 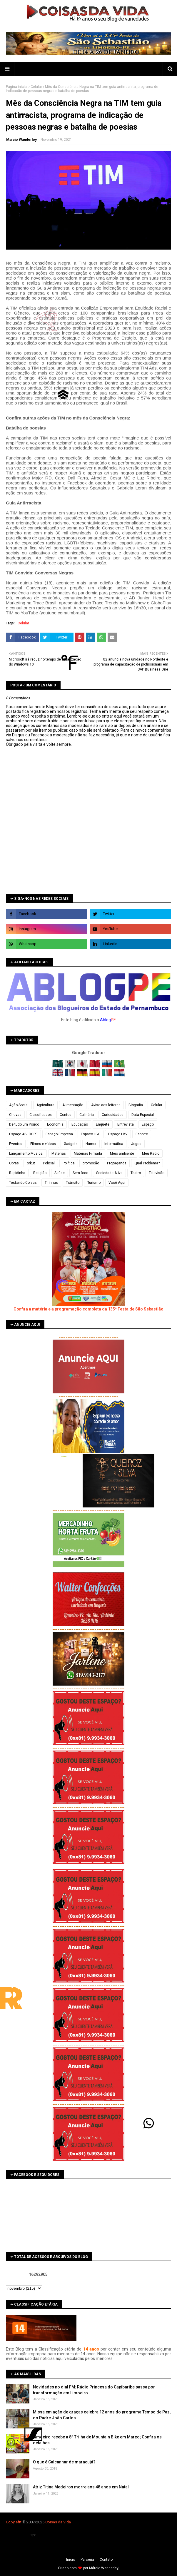 What do you see at coordinates (148, 2123) in the screenshot?
I see `open WhatsApp messaging app` at bounding box center [148, 2123].